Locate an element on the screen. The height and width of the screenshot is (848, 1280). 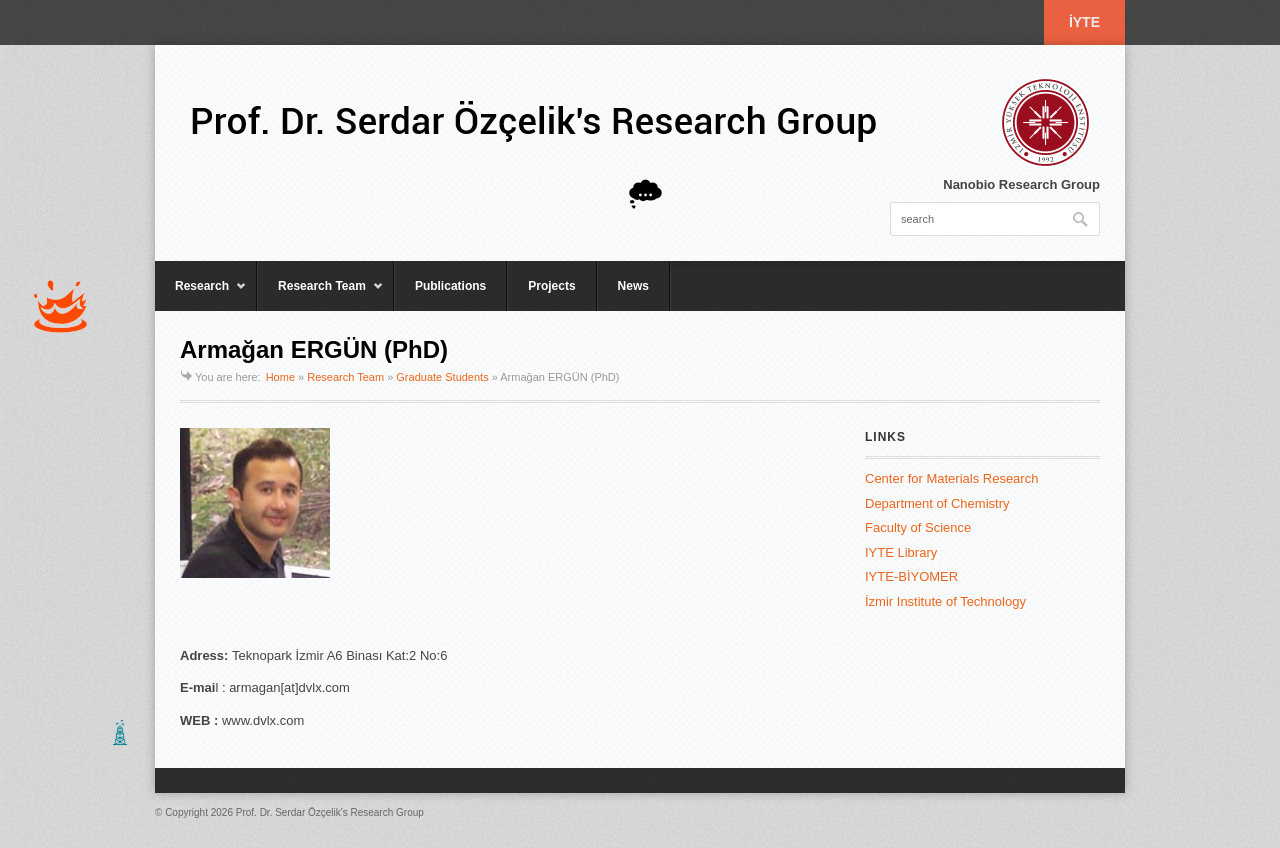
indicates thinking or processing in progress is located at coordinates (645, 193).